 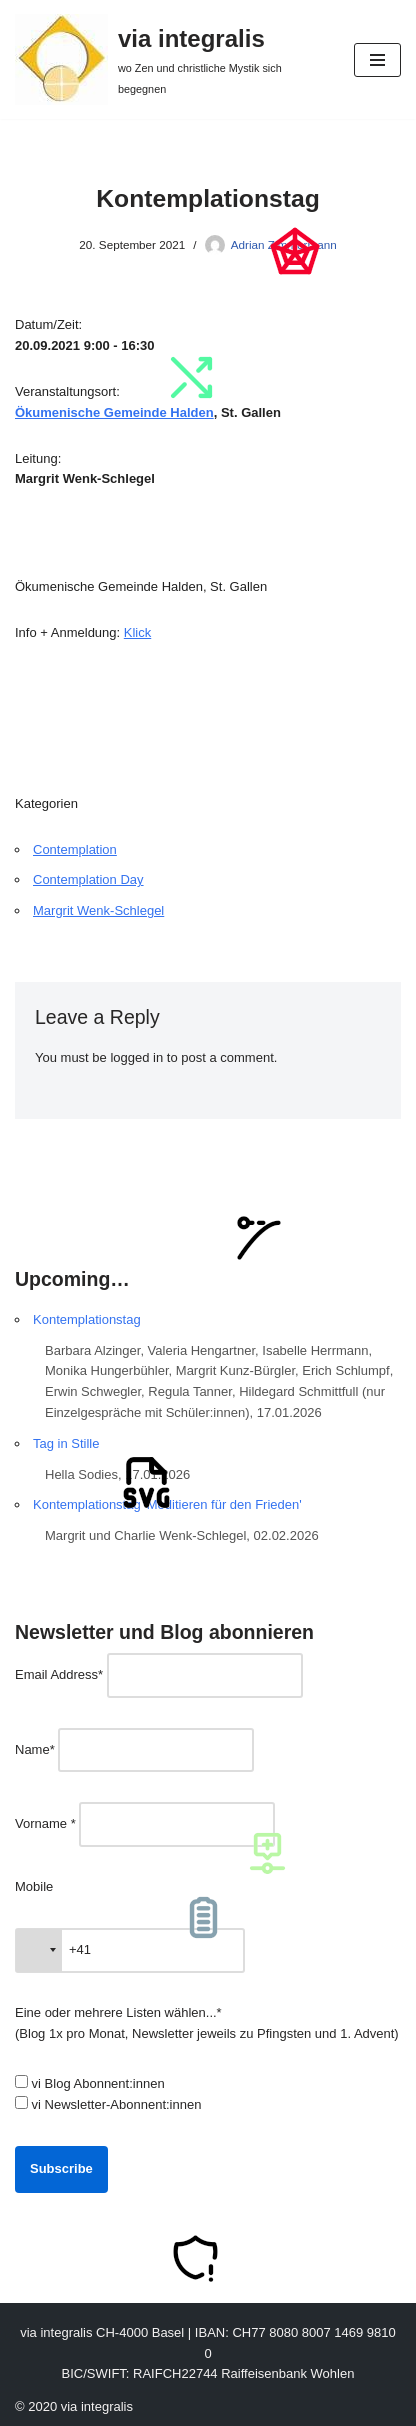 I want to click on indicates an SVG file type, so click(x=146, y=1482).